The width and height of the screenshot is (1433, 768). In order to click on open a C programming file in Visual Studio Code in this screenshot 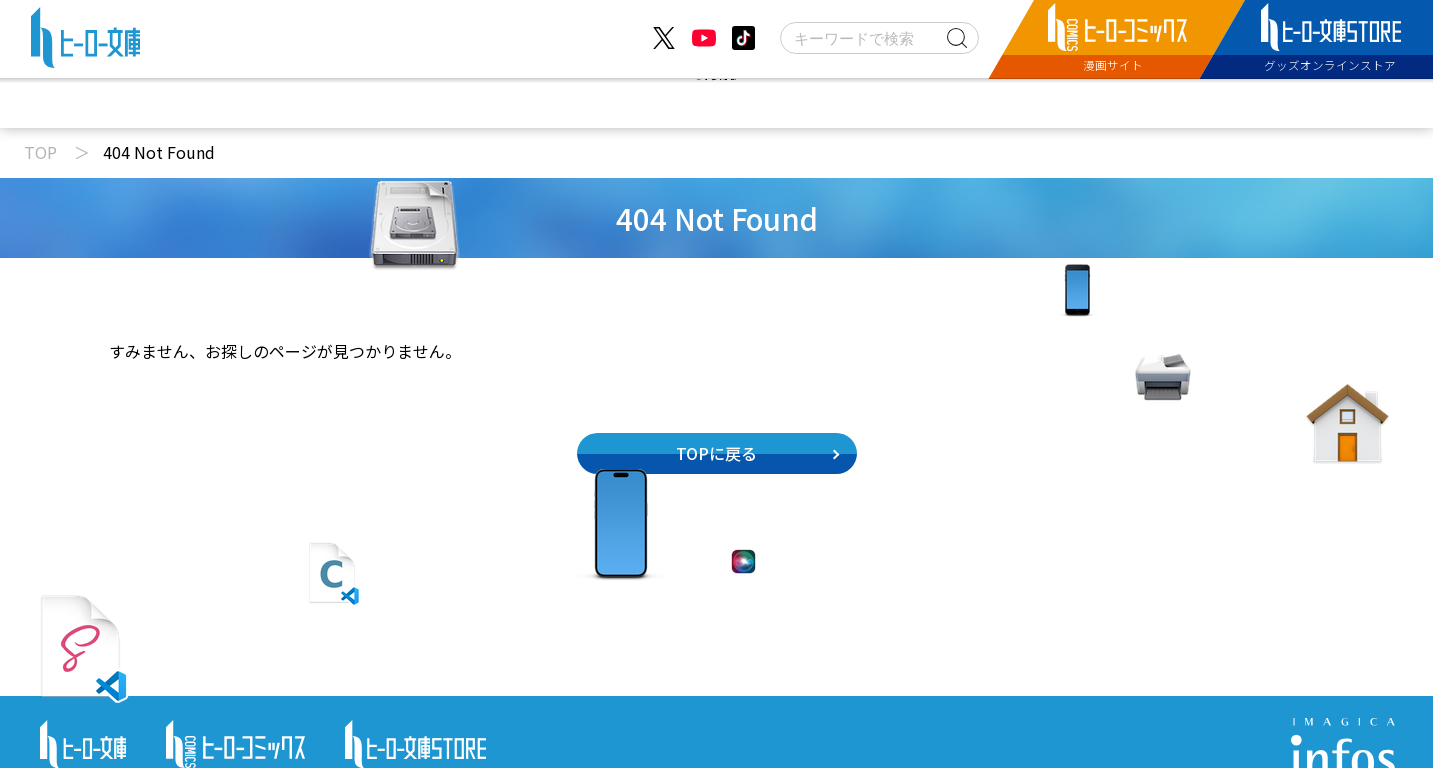, I will do `click(332, 574)`.